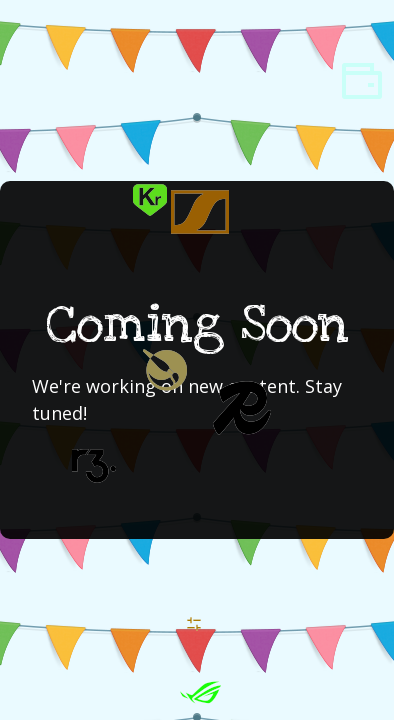 The height and width of the screenshot is (720, 394). Describe the element at coordinates (200, 212) in the screenshot. I see `visit the Sennheiser website or app` at that location.